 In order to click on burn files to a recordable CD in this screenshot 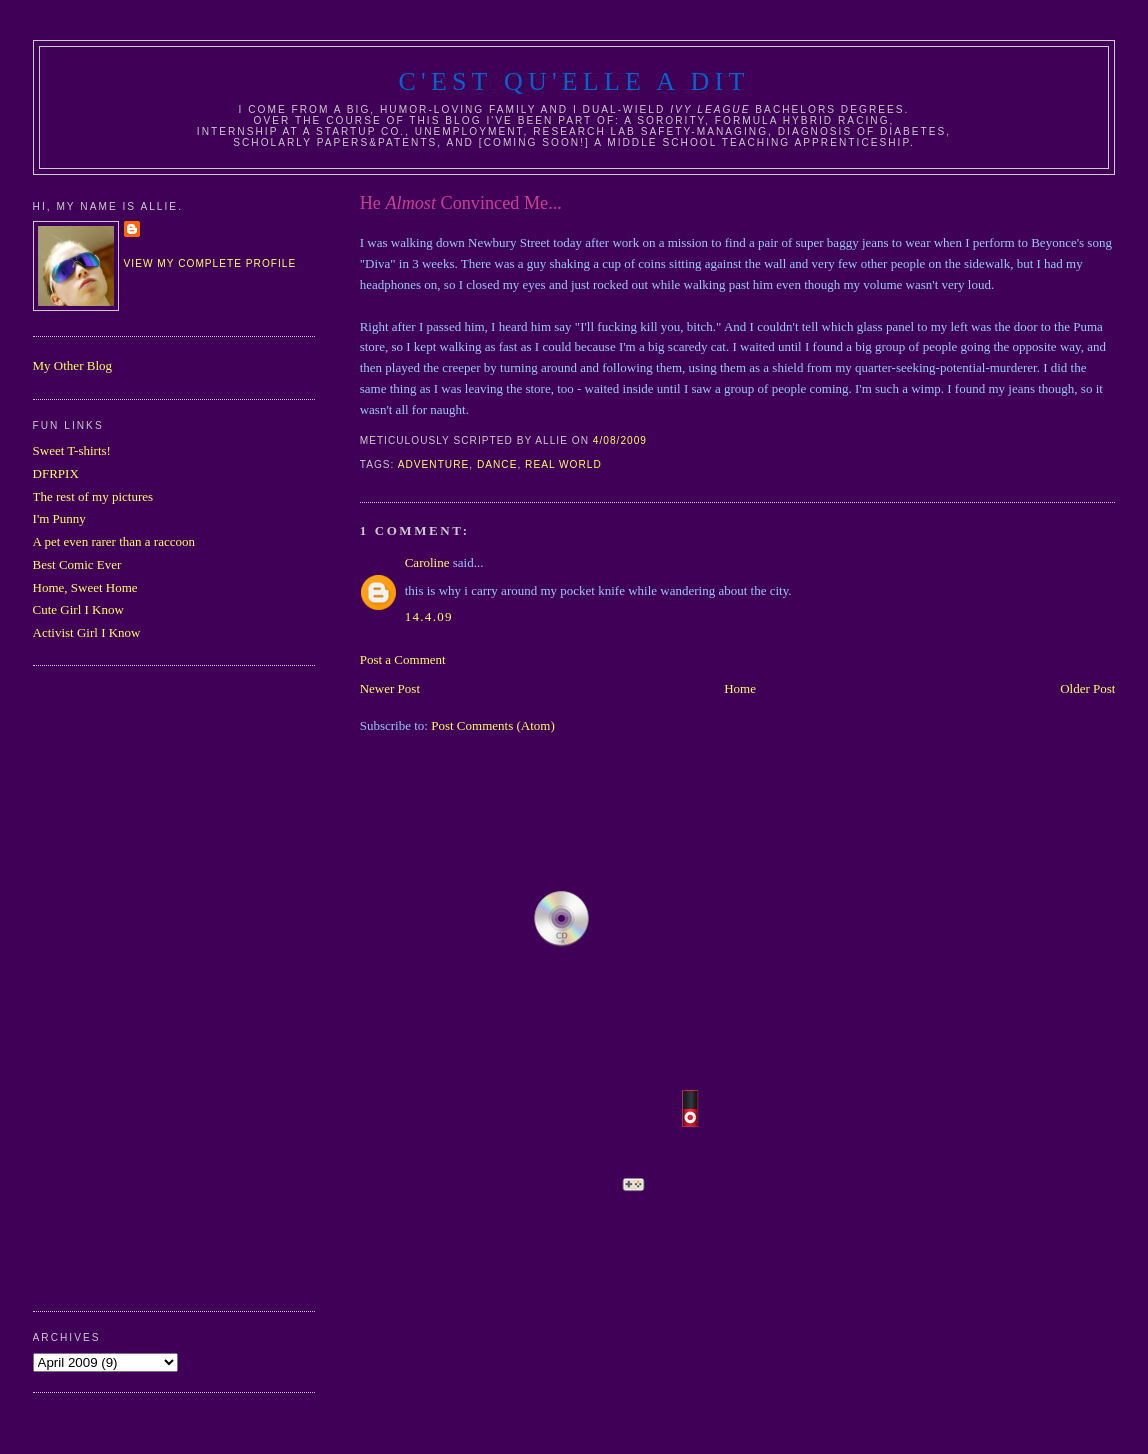, I will do `click(561, 919)`.